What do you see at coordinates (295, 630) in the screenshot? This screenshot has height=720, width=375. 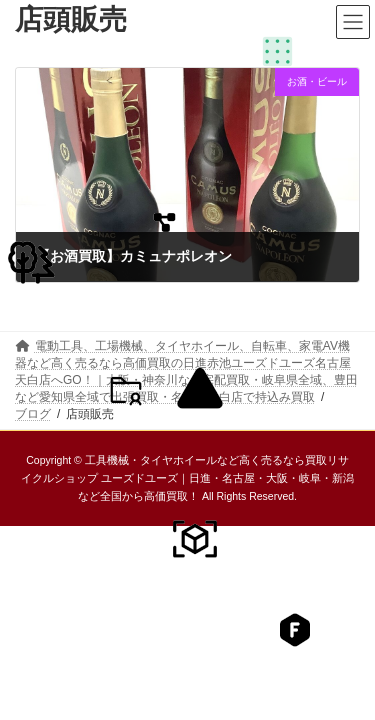 I see `indicates a file or item starting with the letter F` at bounding box center [295, 630].